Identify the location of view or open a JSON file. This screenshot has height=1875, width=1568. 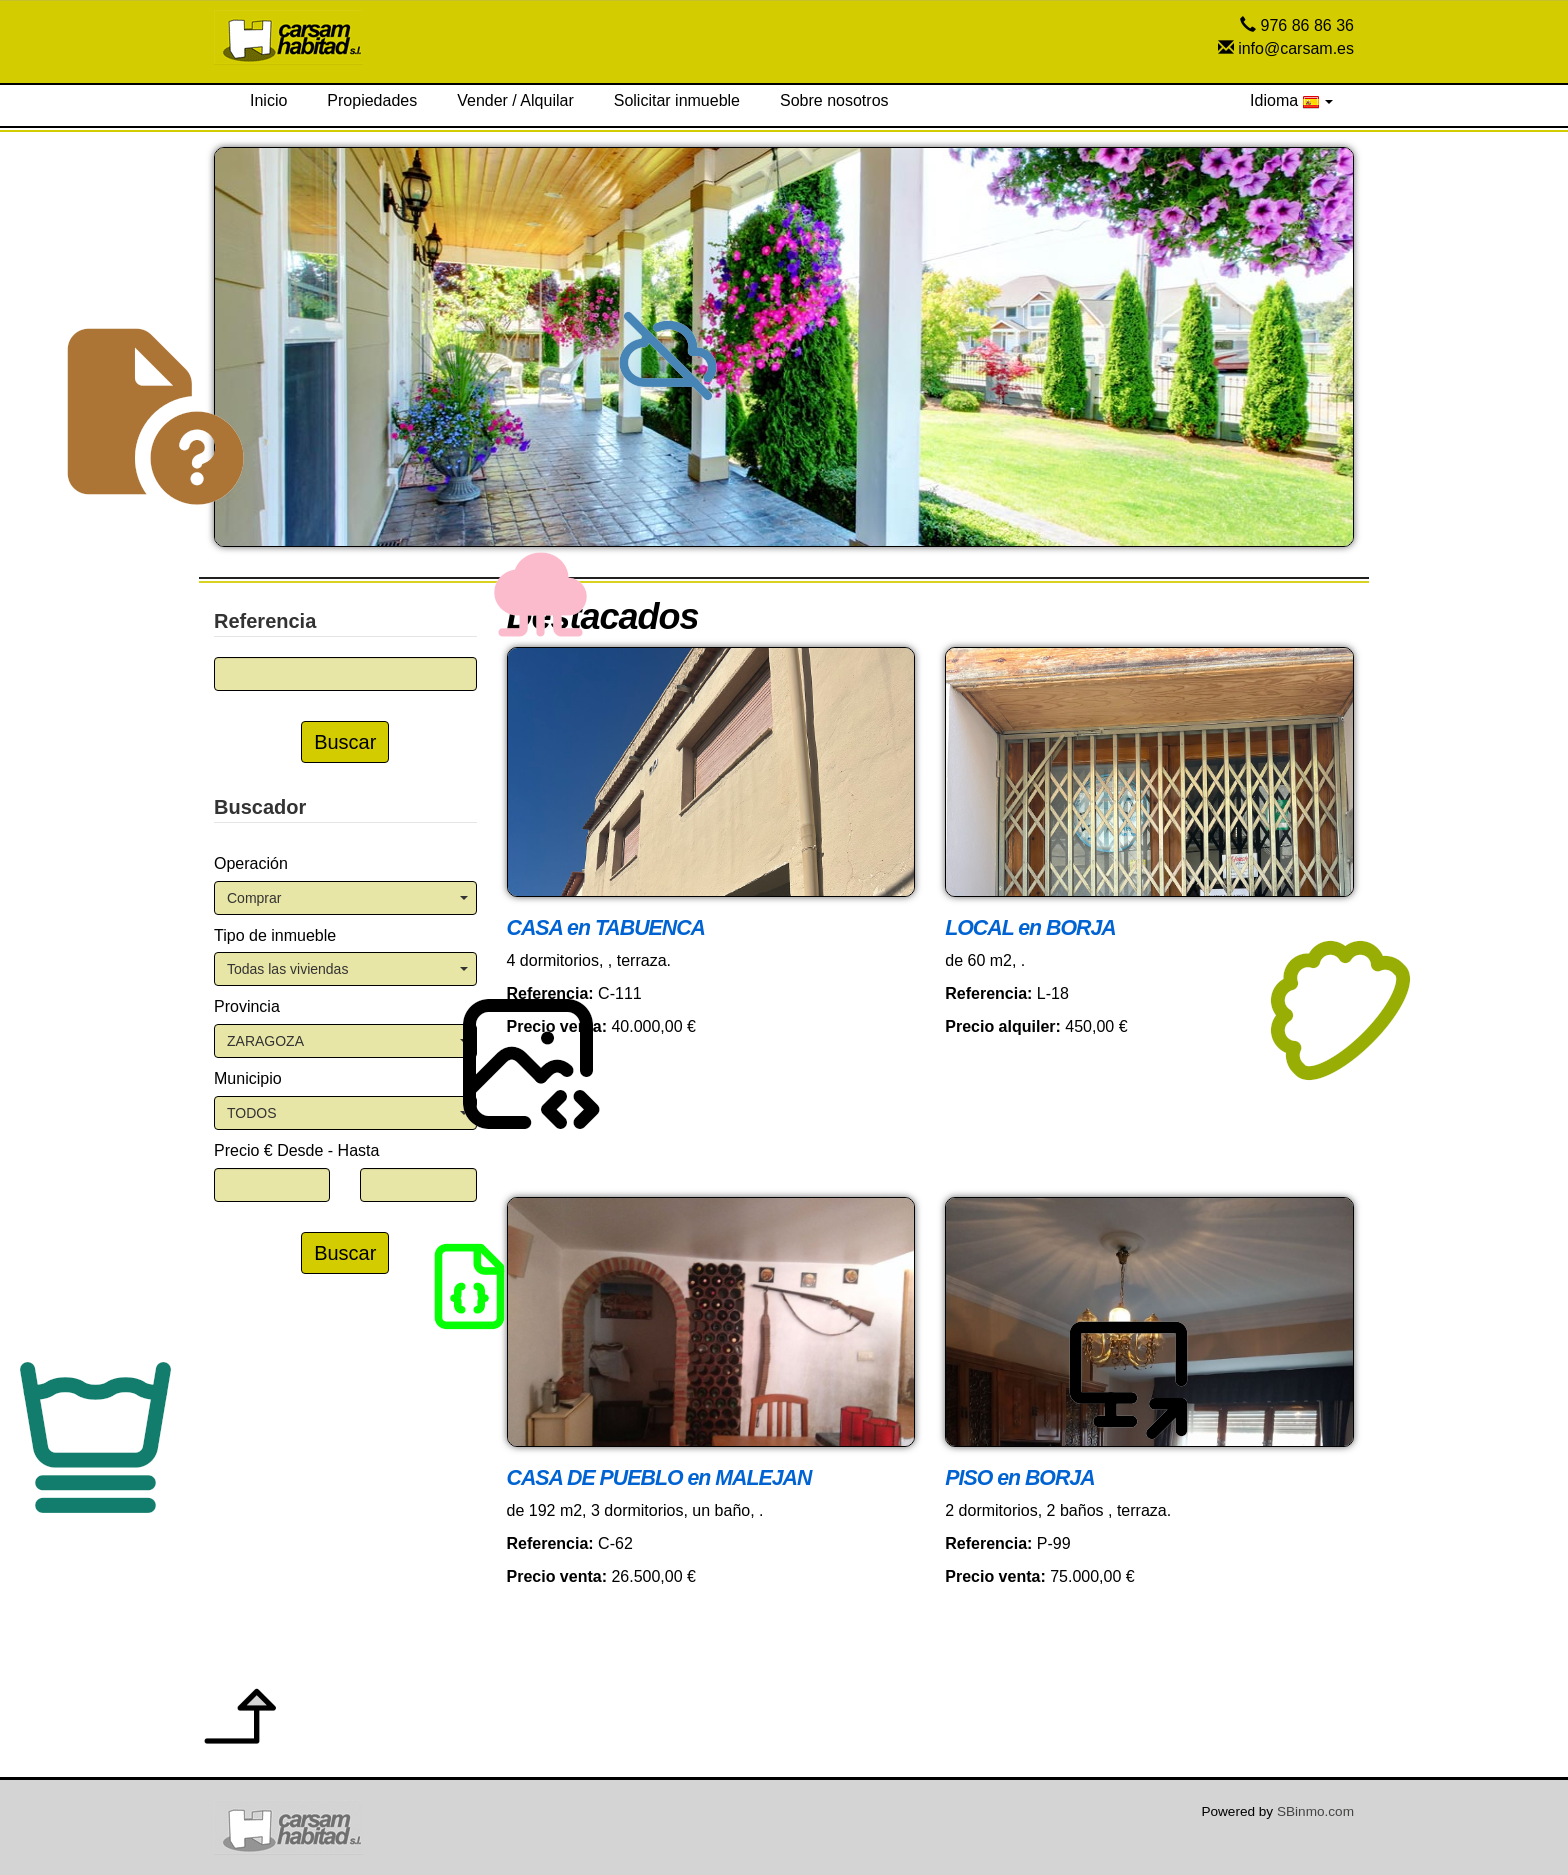
(469, 1286).